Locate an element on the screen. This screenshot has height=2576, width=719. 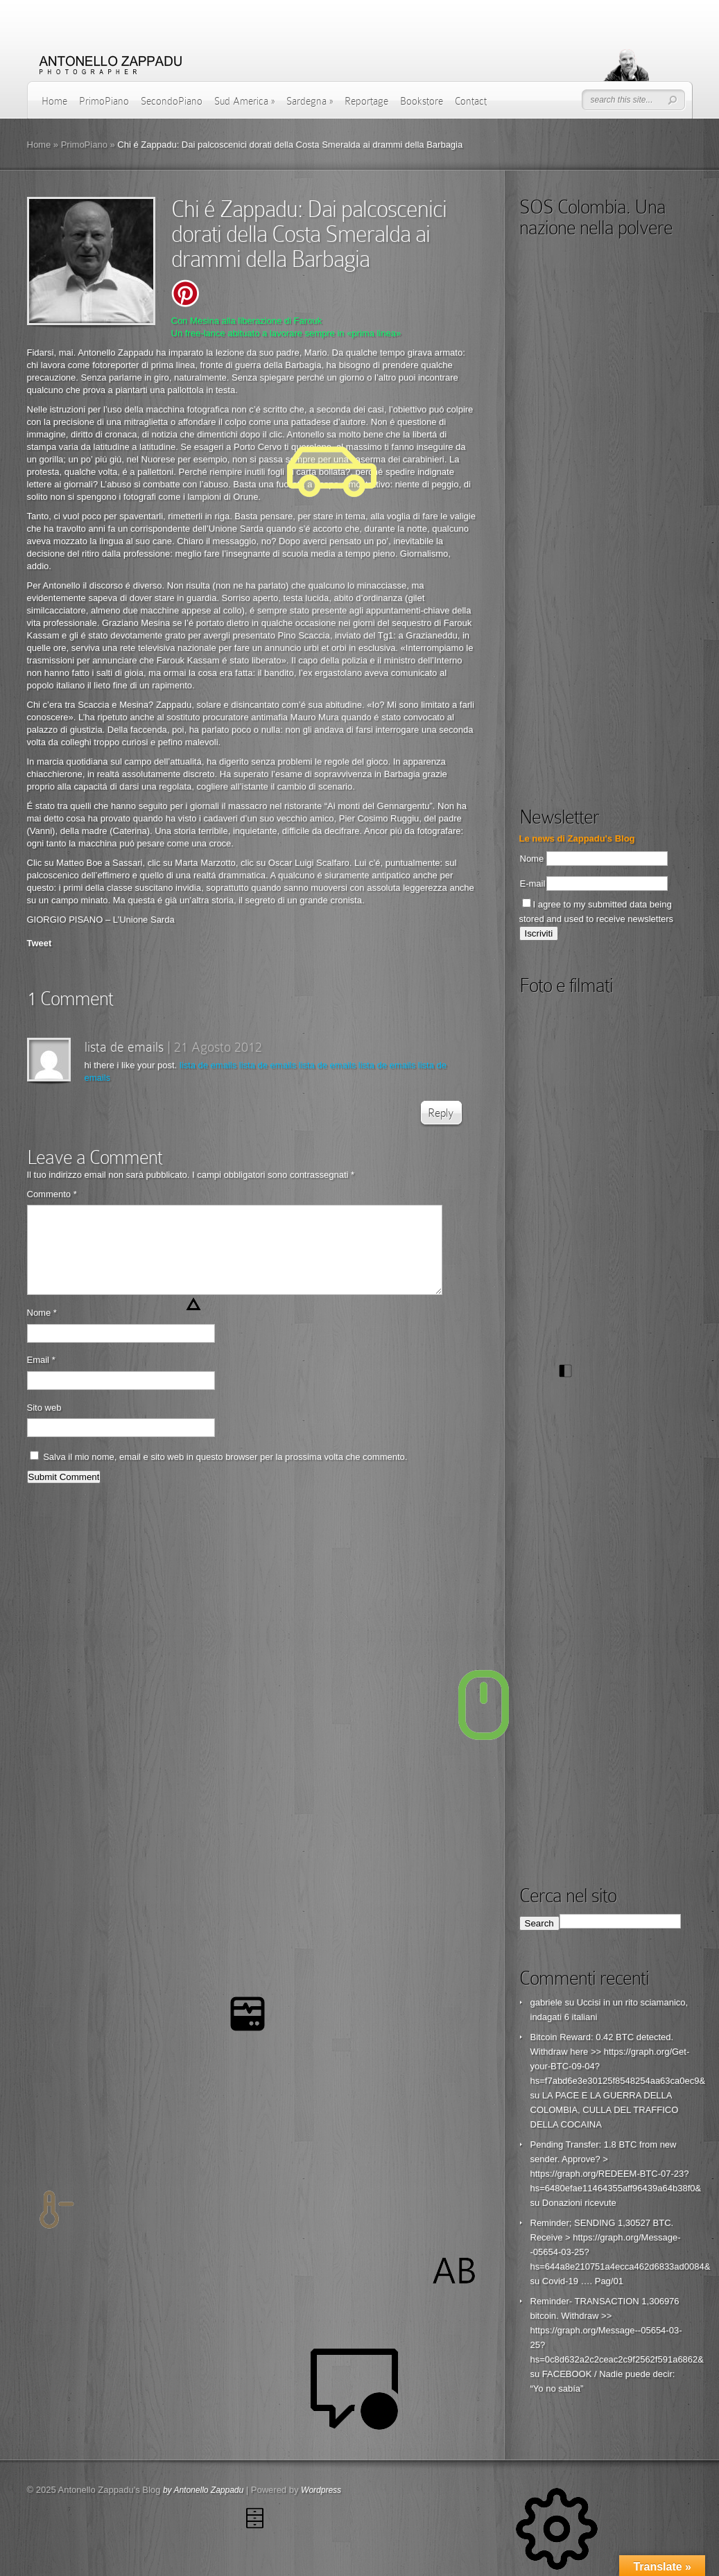
access vehicle or car settings is located at coordinates (331, 469).